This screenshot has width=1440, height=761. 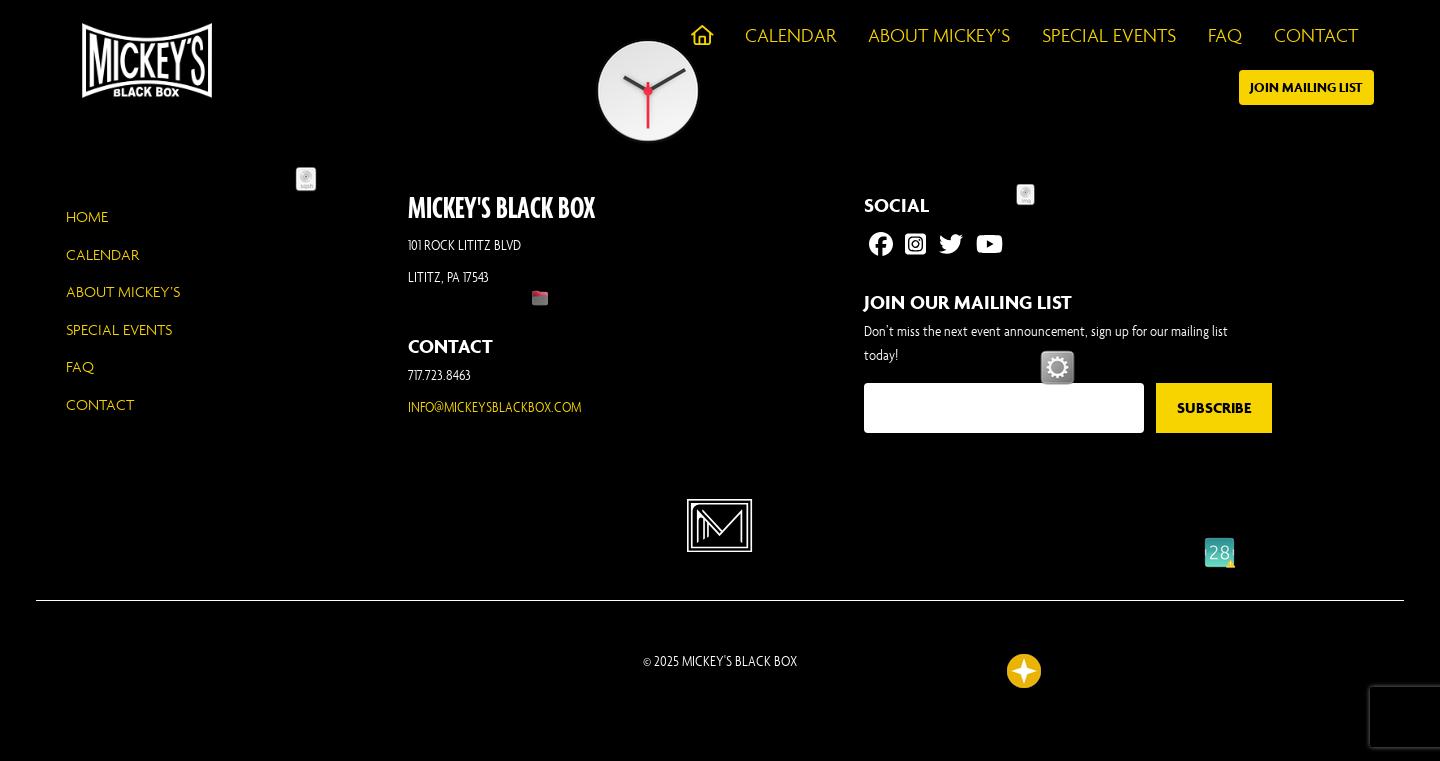 What do you see at coordinates (1025, 194) in the screenshot?
I see `a raw disk image file` at bounding box center [1025, 194].